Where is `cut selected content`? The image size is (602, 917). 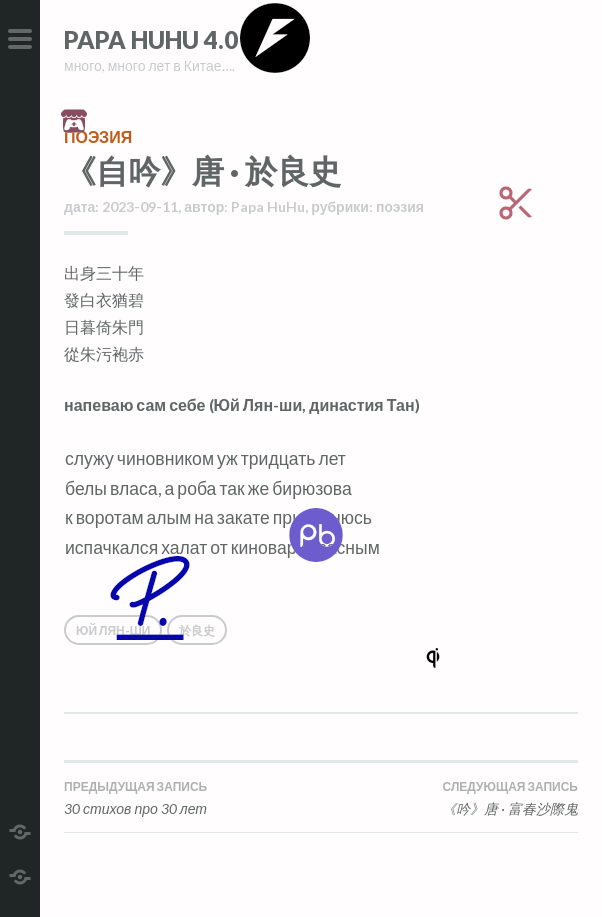
cut selected content is located at coordinates (516, 203).